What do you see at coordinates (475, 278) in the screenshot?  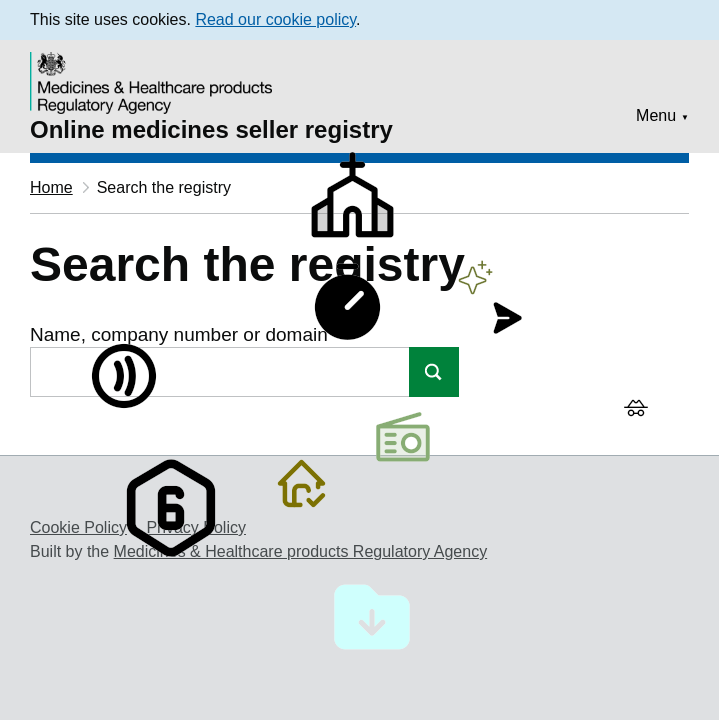 I see `indicates AI-generated or enhanced content` at bounding box center [475, 278].